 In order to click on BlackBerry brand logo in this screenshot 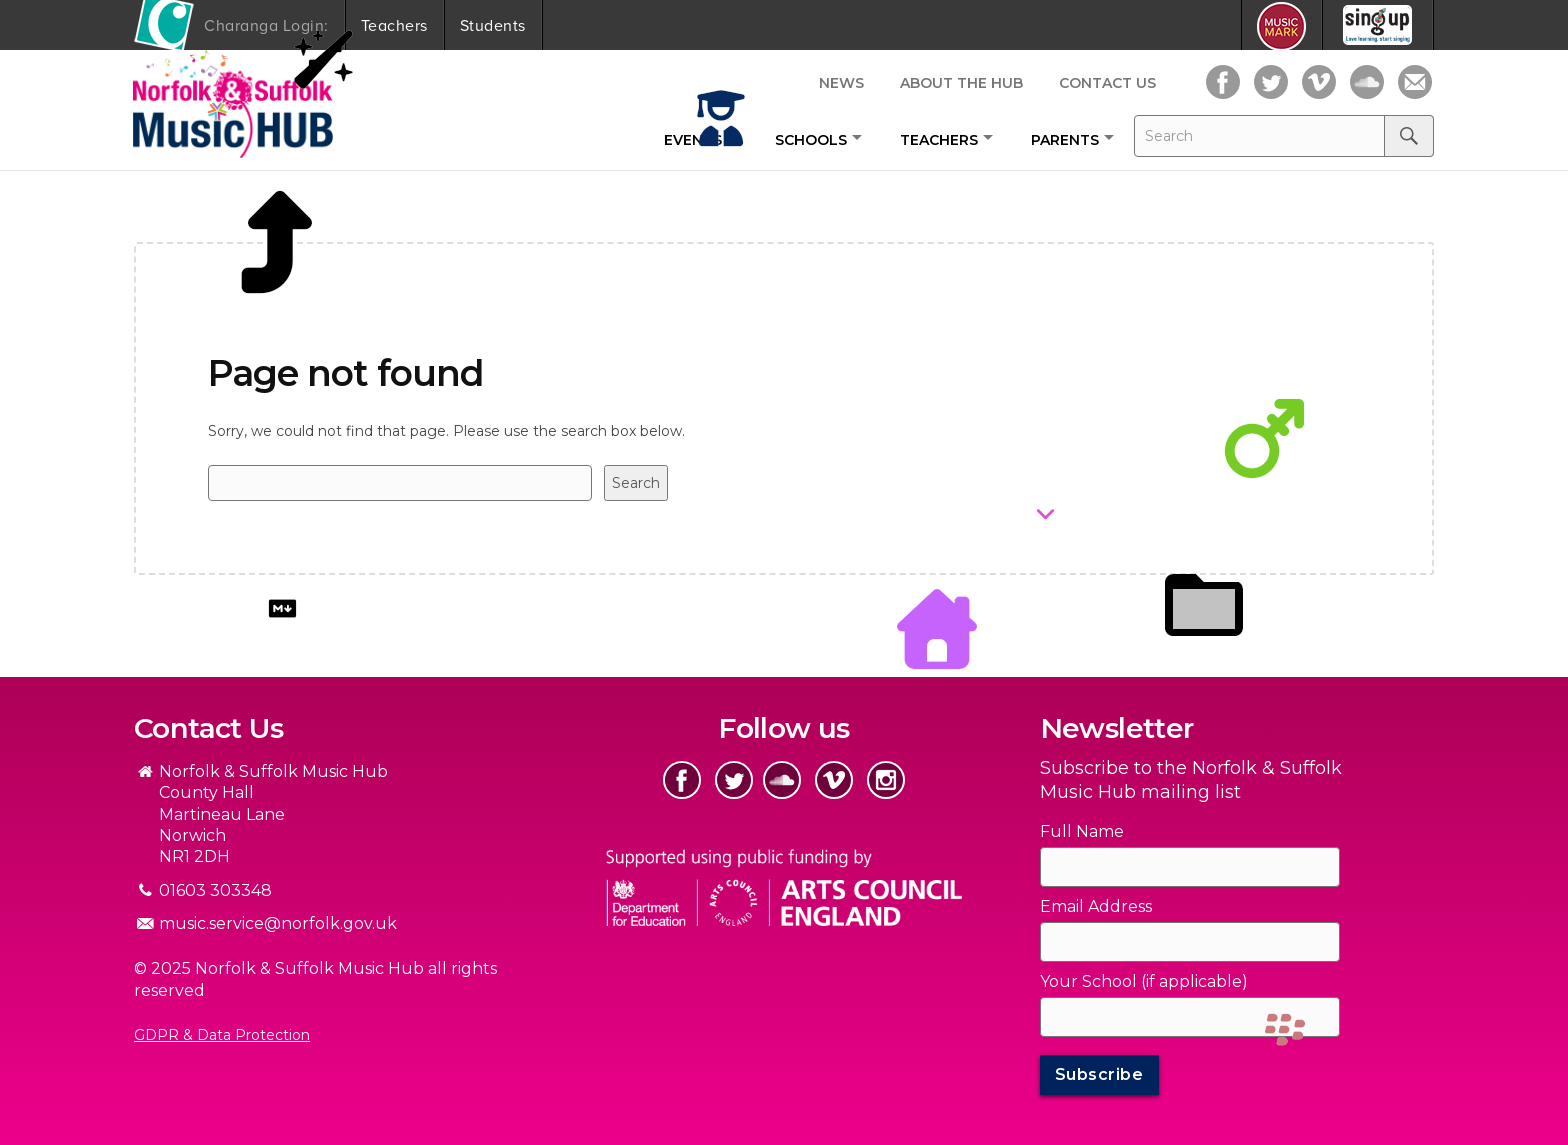, I will do `click(1285, 1029)`.